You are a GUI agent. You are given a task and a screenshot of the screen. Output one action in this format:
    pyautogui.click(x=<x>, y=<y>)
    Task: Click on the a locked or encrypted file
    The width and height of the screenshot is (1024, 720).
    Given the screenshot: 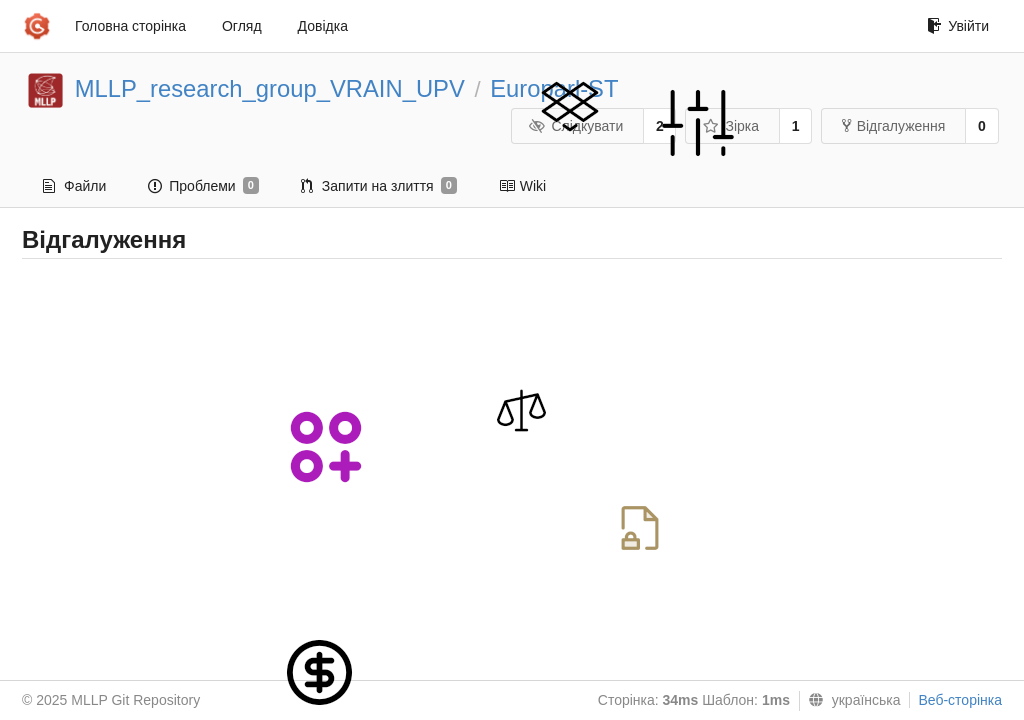 What is the action you would take?
    pyautogui.click(x=640, y=528)
    